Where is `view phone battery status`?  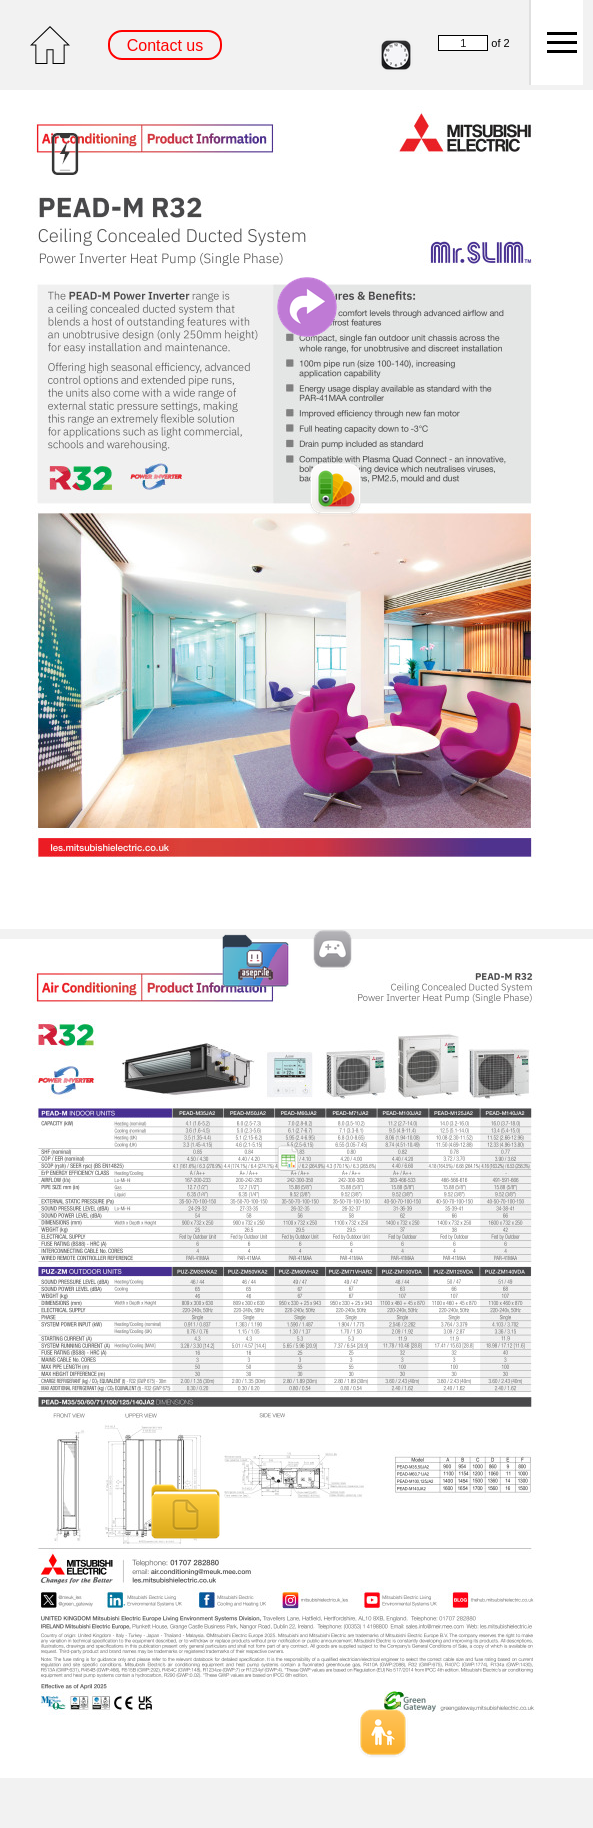 view phone battery status is located at coordinates (65, 154).